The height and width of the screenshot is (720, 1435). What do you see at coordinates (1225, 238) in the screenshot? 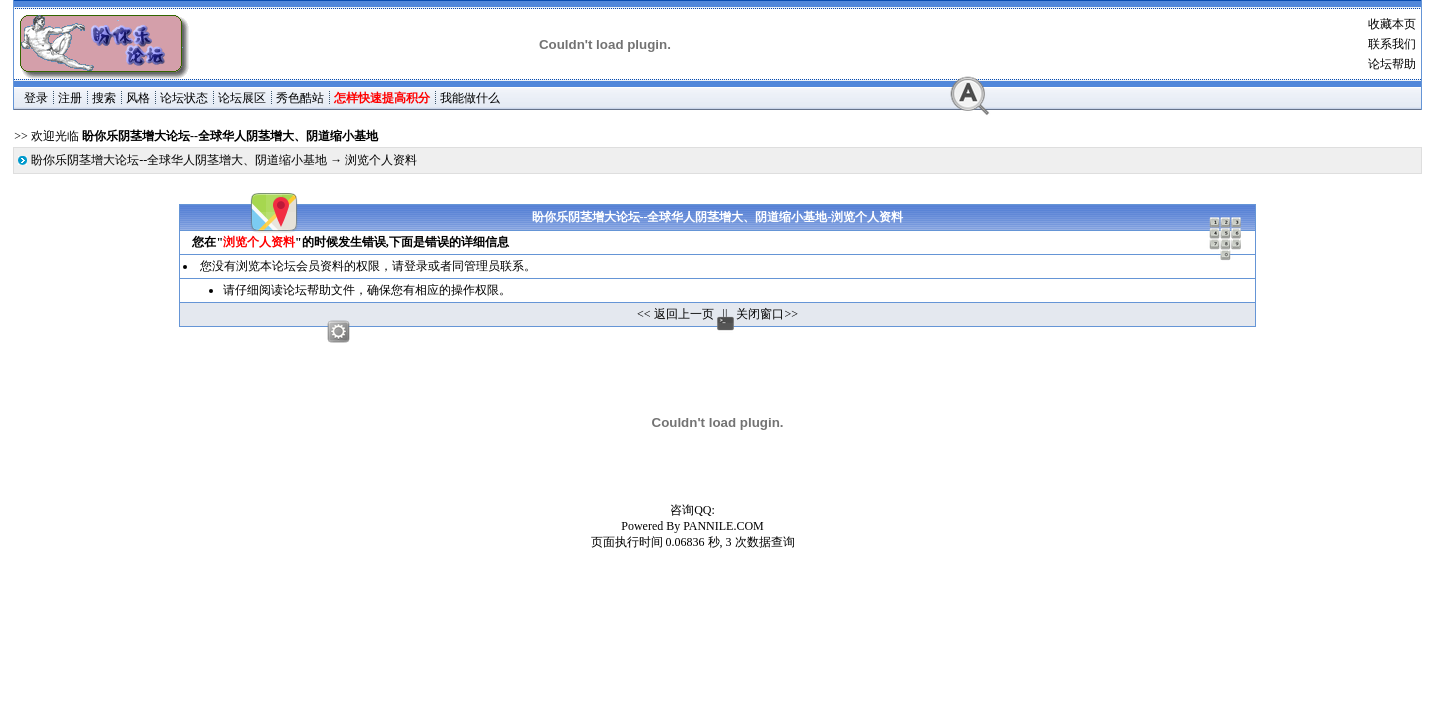
I see `open phone dialpad for entering numbers` at bounding box center [1225, 238].